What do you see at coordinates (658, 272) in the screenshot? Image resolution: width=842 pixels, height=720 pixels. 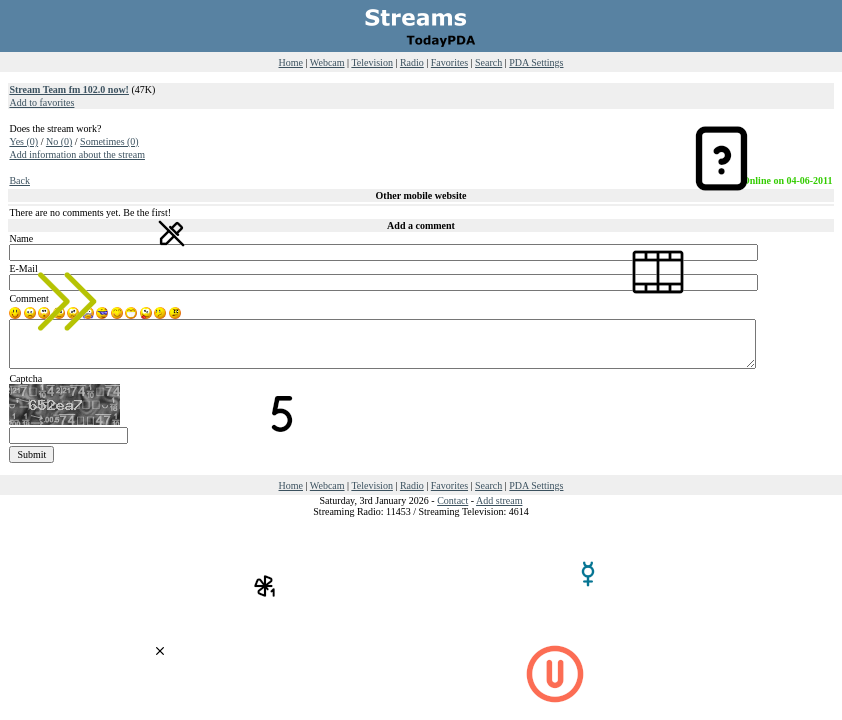 I see `view video or film content` at bounding box center [658, 272].